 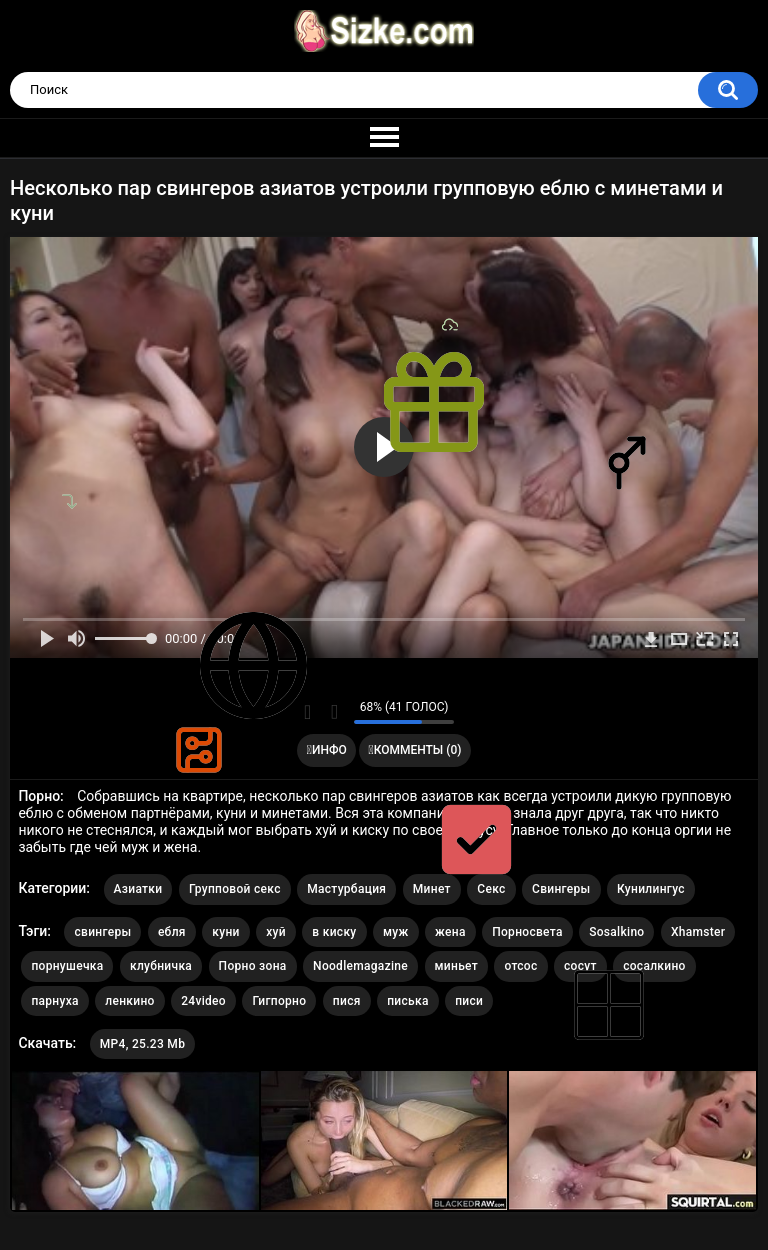 I want to click on access hardware or system settings, so click(x=199, y=750).